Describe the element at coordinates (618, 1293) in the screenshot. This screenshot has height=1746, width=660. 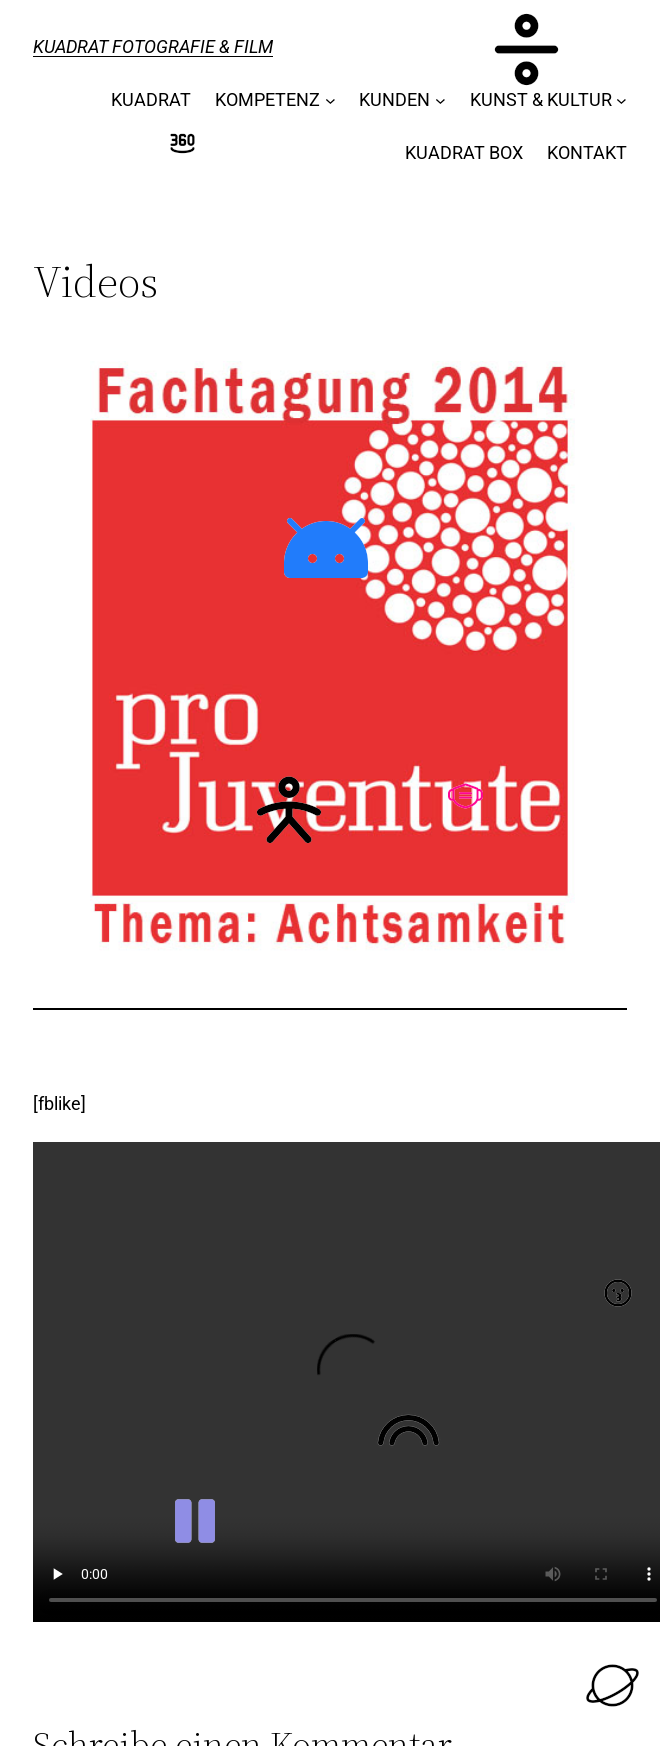
I see `send a kiss emoji reaction` at that location.